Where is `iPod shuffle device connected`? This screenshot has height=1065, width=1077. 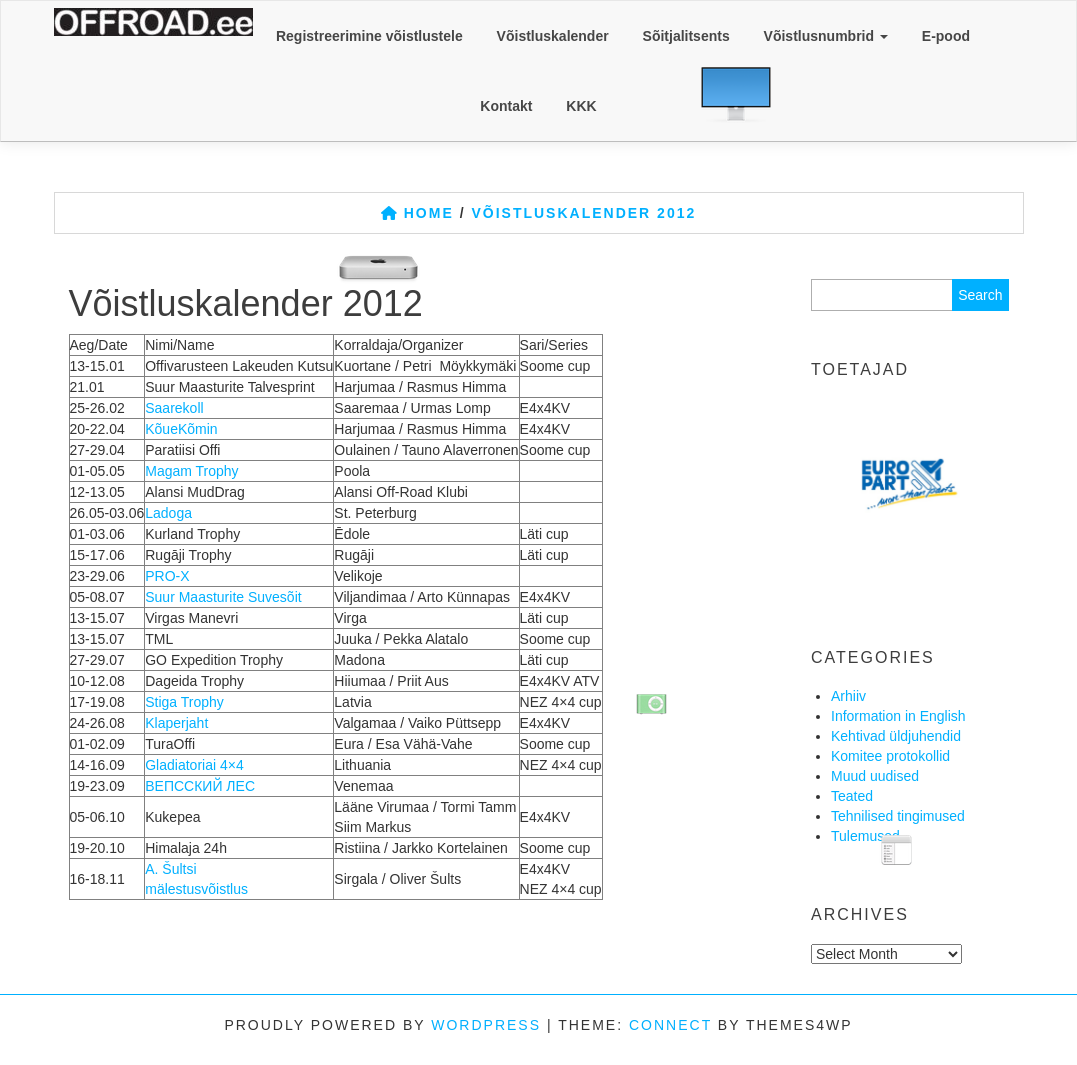
iPod shuffle device connected is located at coordinates (651, 698).